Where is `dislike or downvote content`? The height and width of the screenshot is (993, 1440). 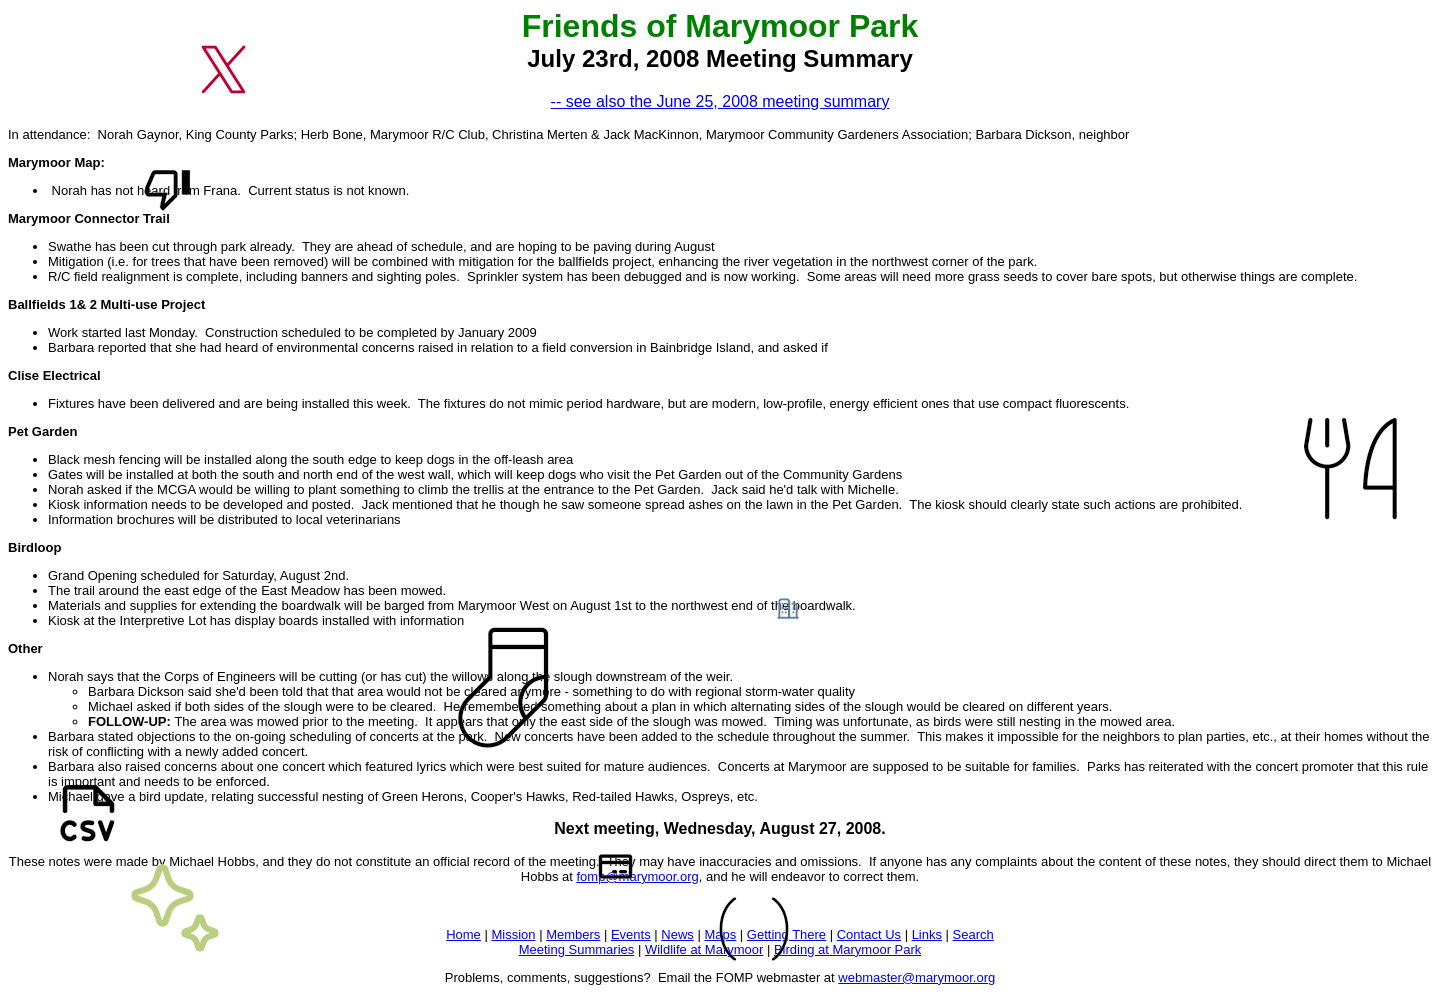
dislike or downvote content is located at coordinates (167, 188).